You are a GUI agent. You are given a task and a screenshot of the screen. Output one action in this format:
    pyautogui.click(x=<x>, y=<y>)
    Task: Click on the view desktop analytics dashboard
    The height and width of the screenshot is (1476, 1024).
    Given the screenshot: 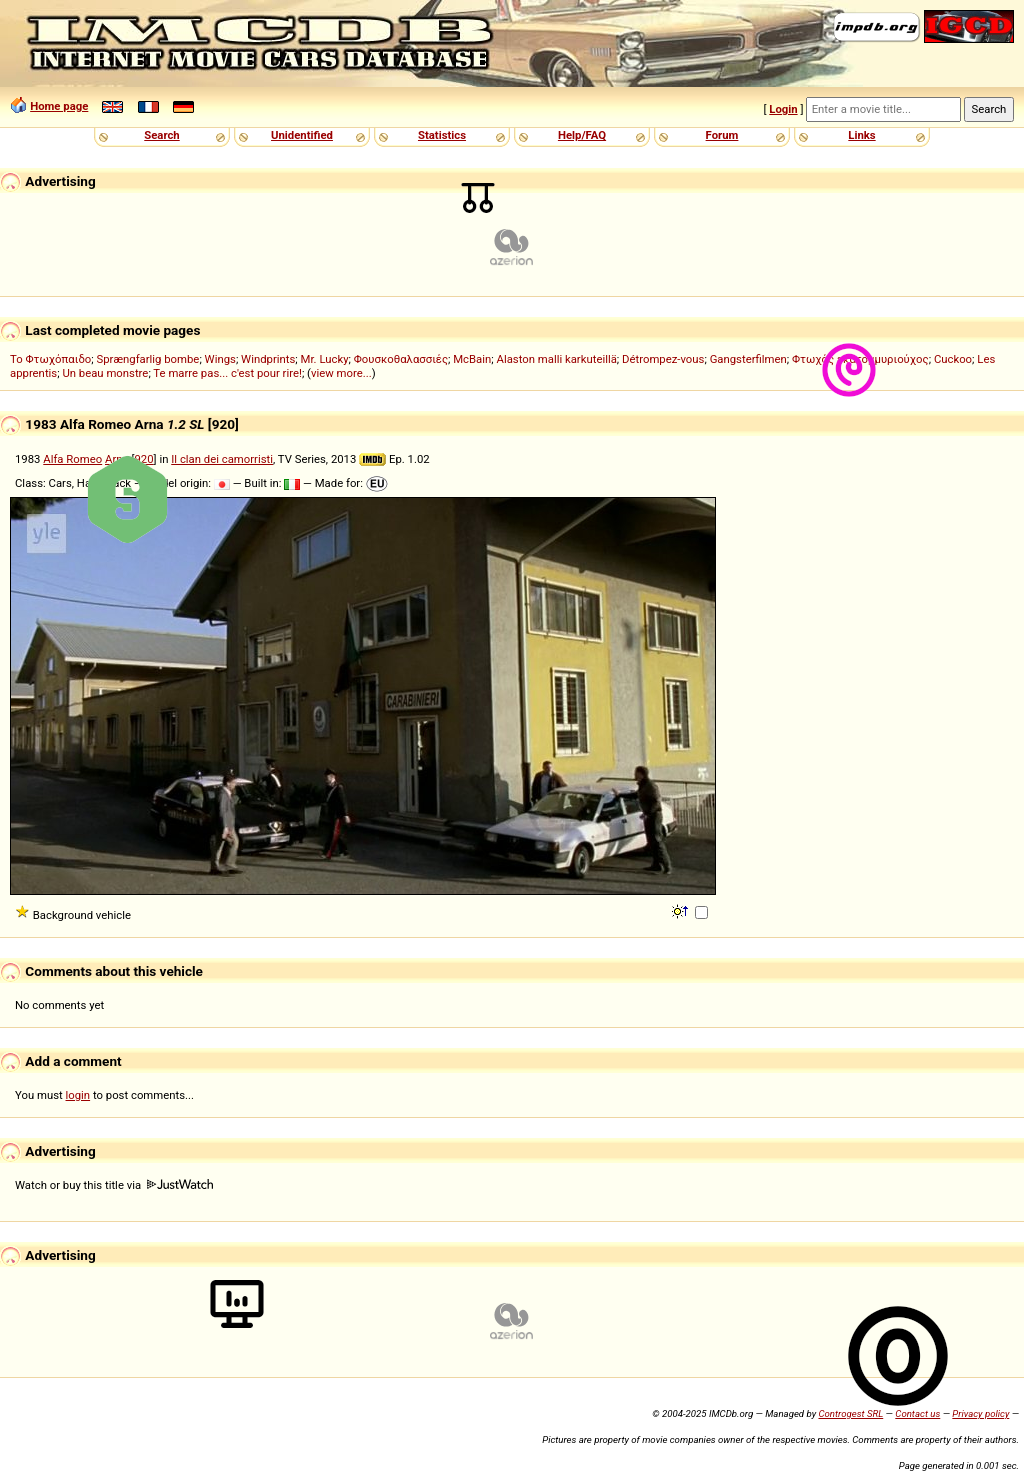 What is the action you would take?
    pyautogui.click(x=237, y=1304)
    